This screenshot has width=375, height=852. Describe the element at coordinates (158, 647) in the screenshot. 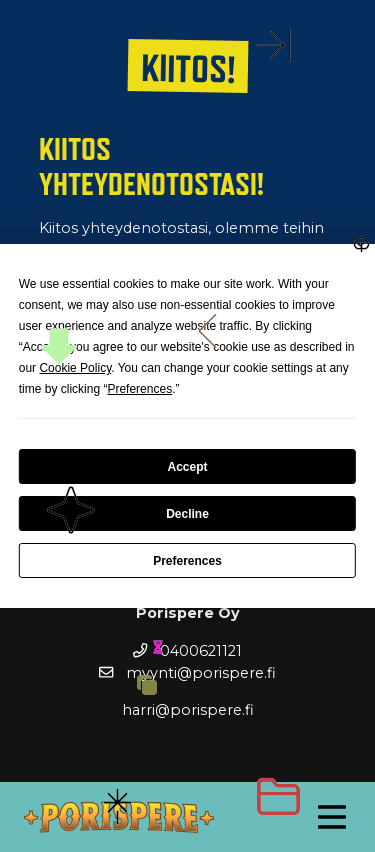

I see `indicates a process is in progress or loading` at that location.